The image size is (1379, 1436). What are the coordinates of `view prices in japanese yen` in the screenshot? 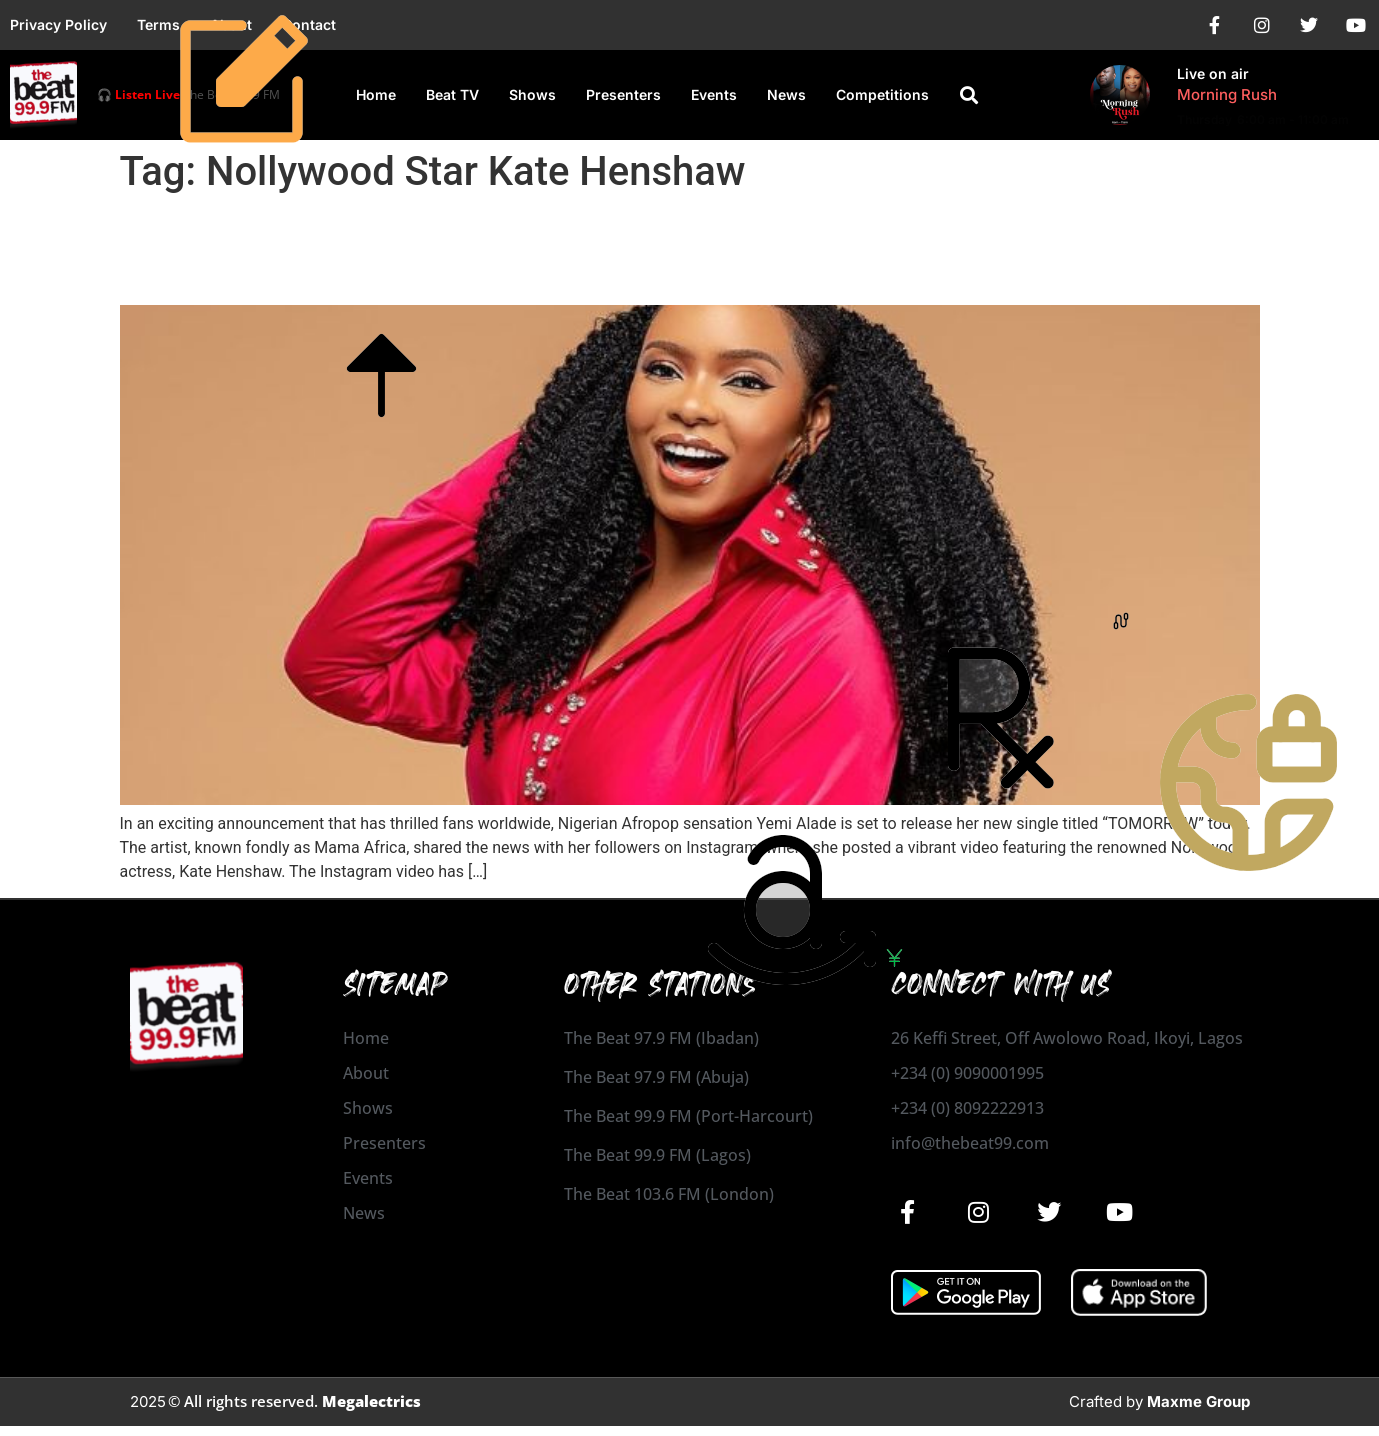 It's located at (894, 957).